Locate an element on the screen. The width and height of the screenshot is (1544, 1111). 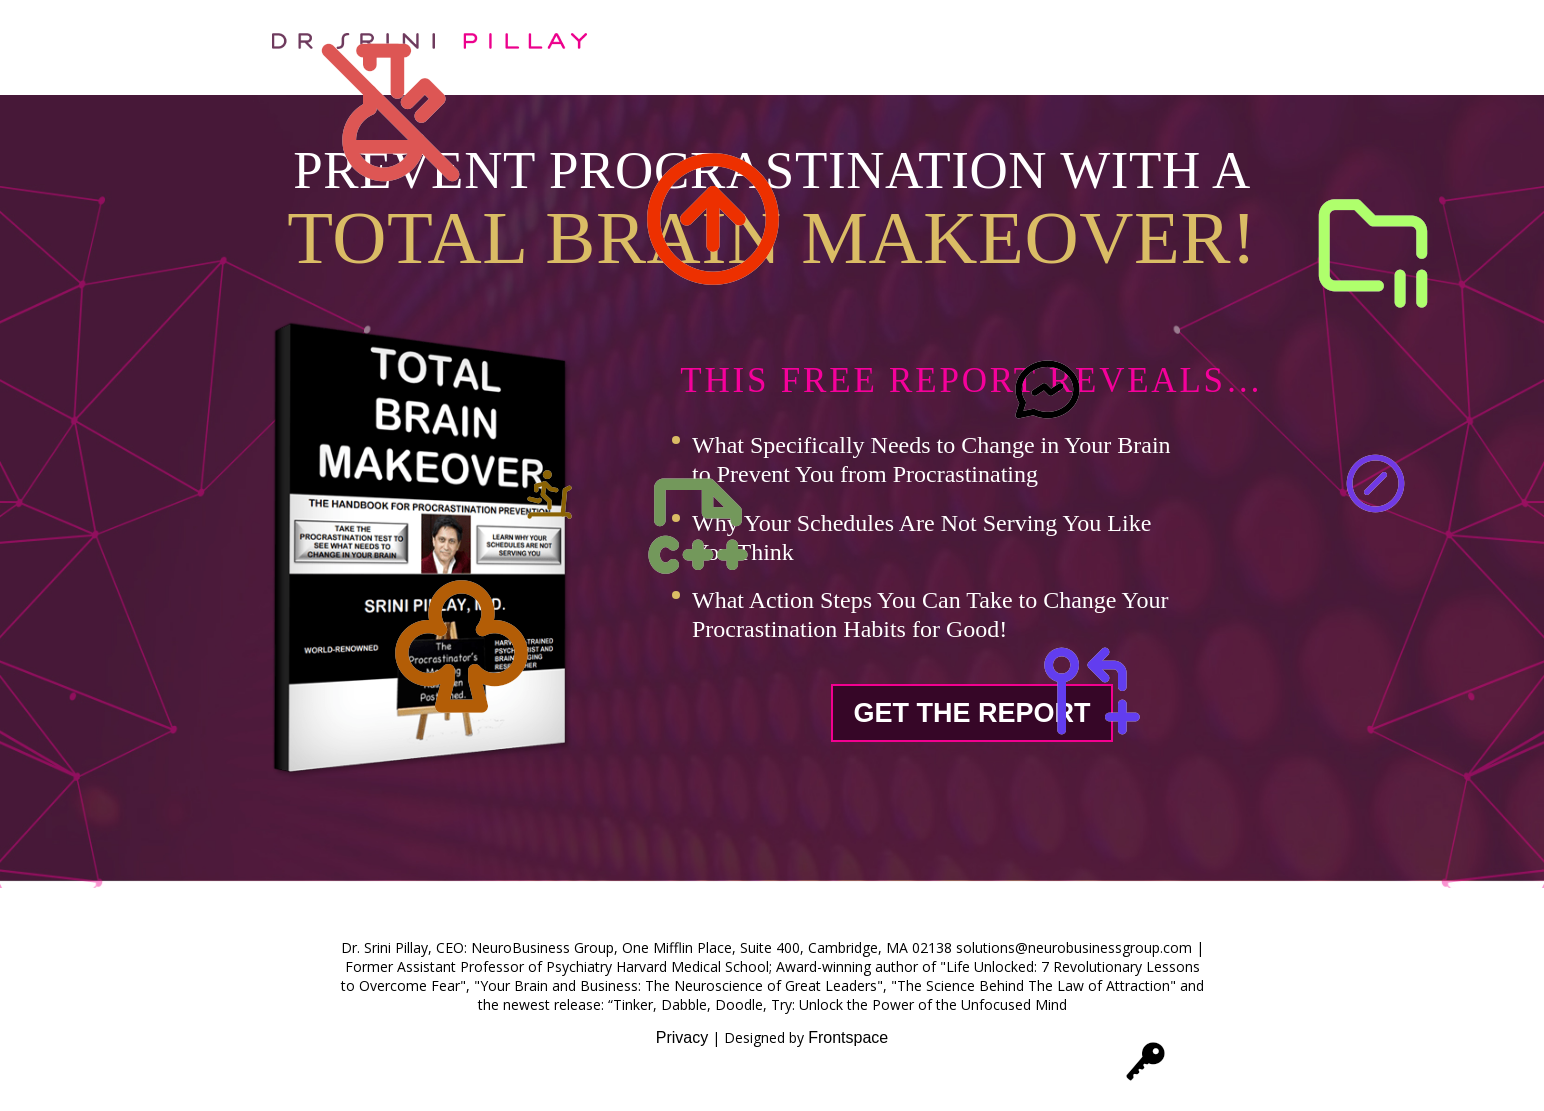
indicates smoking/bong use is prohibited is located at coordinates (390, 112).